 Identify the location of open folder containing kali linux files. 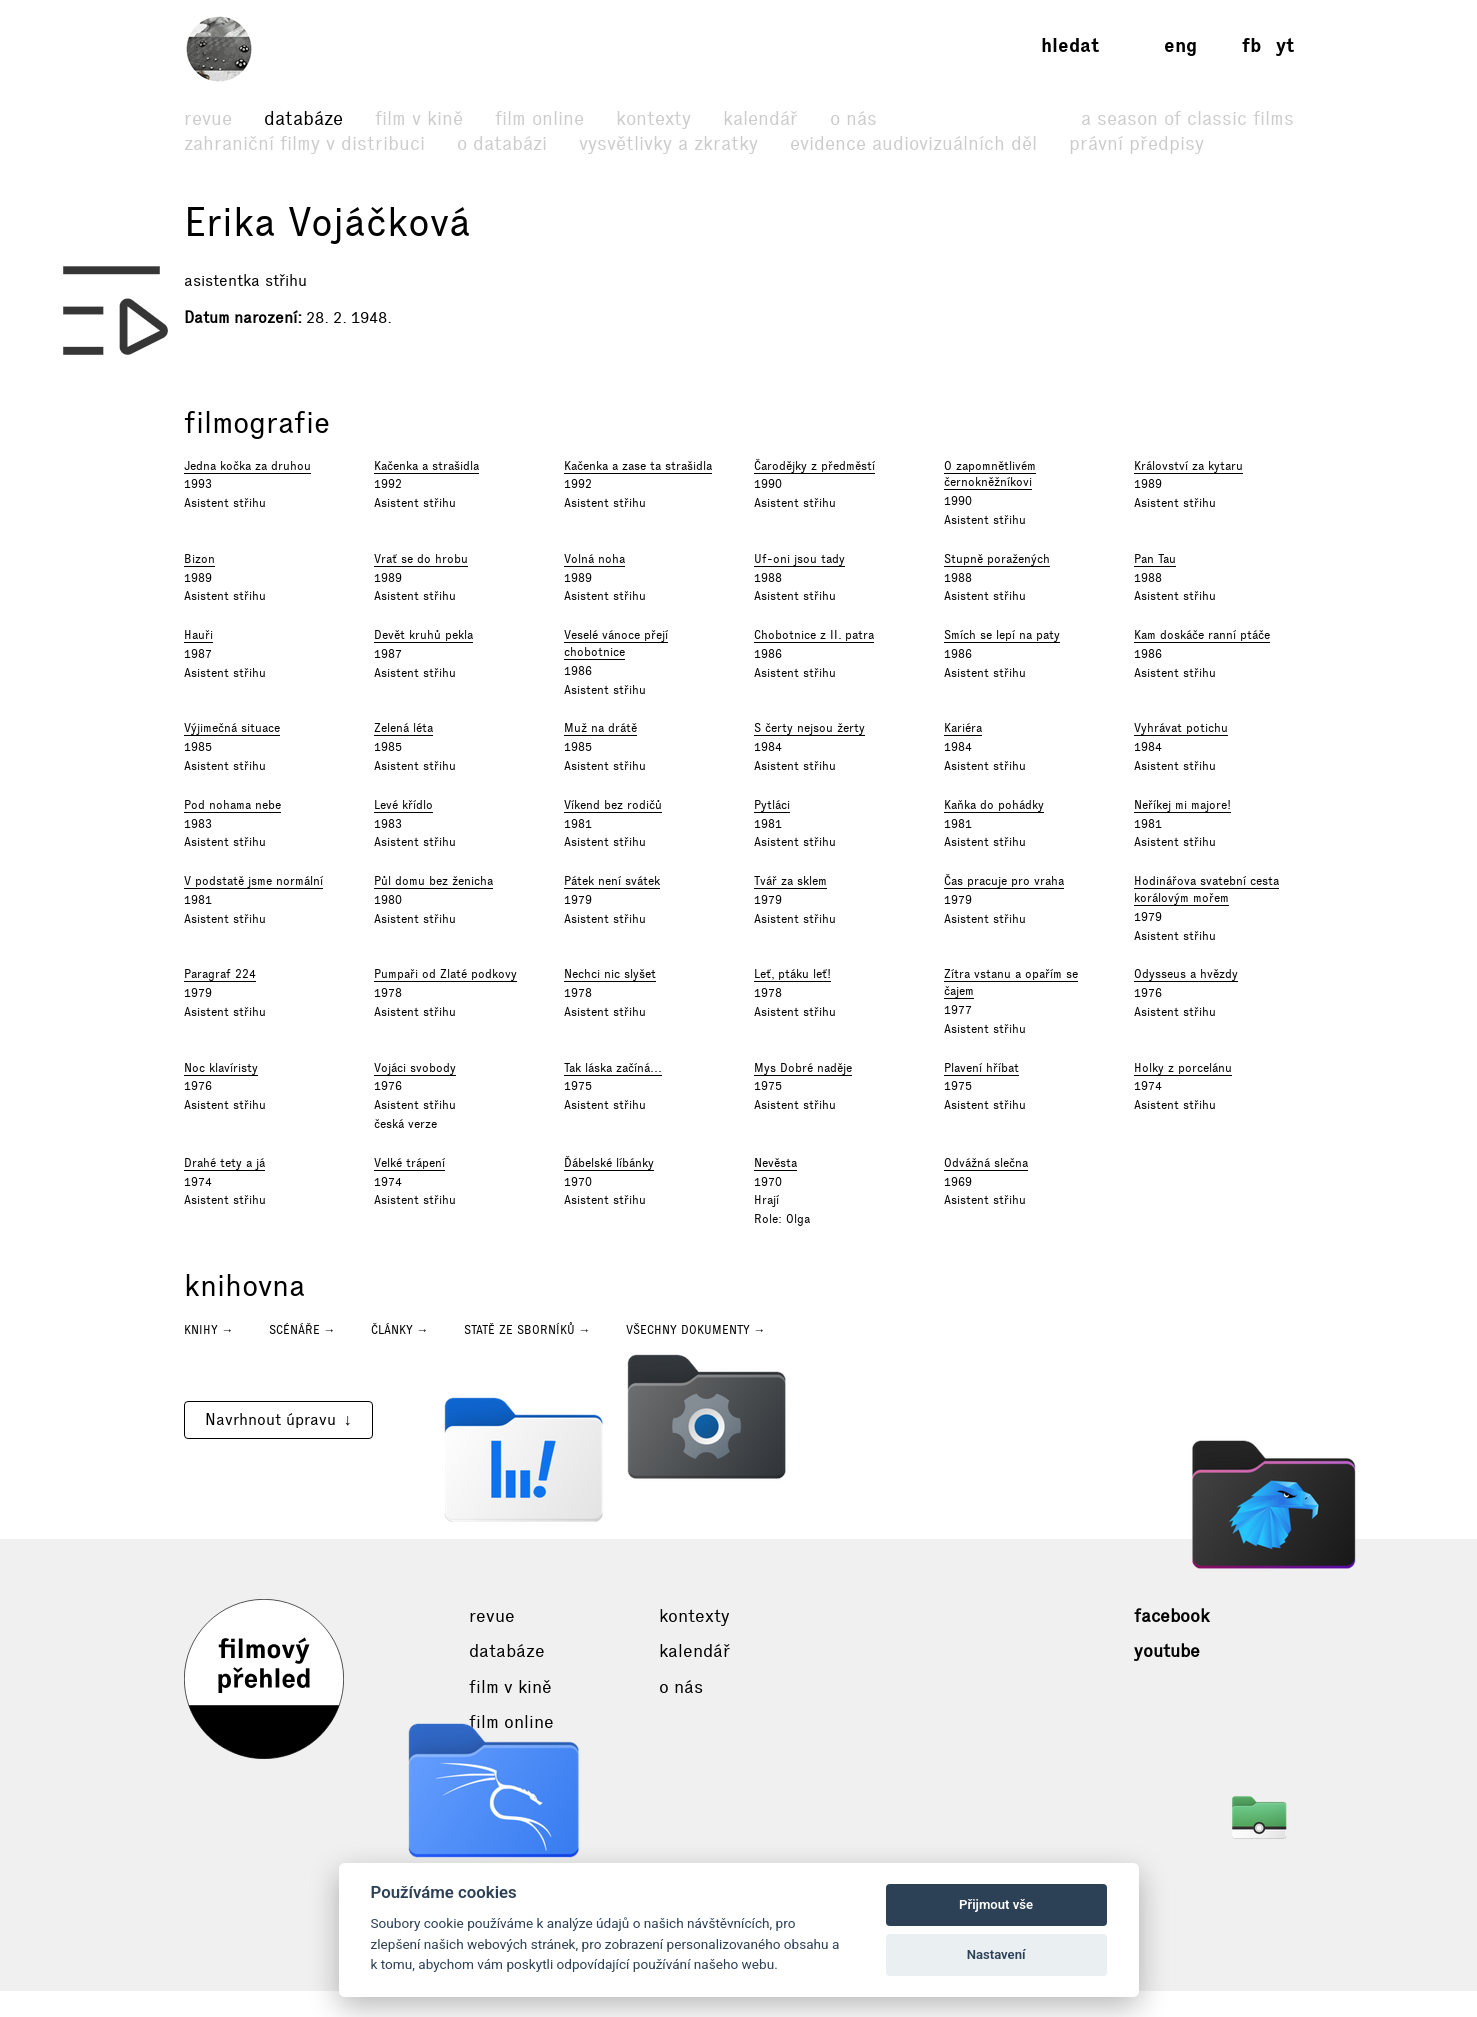
(493, 1795).